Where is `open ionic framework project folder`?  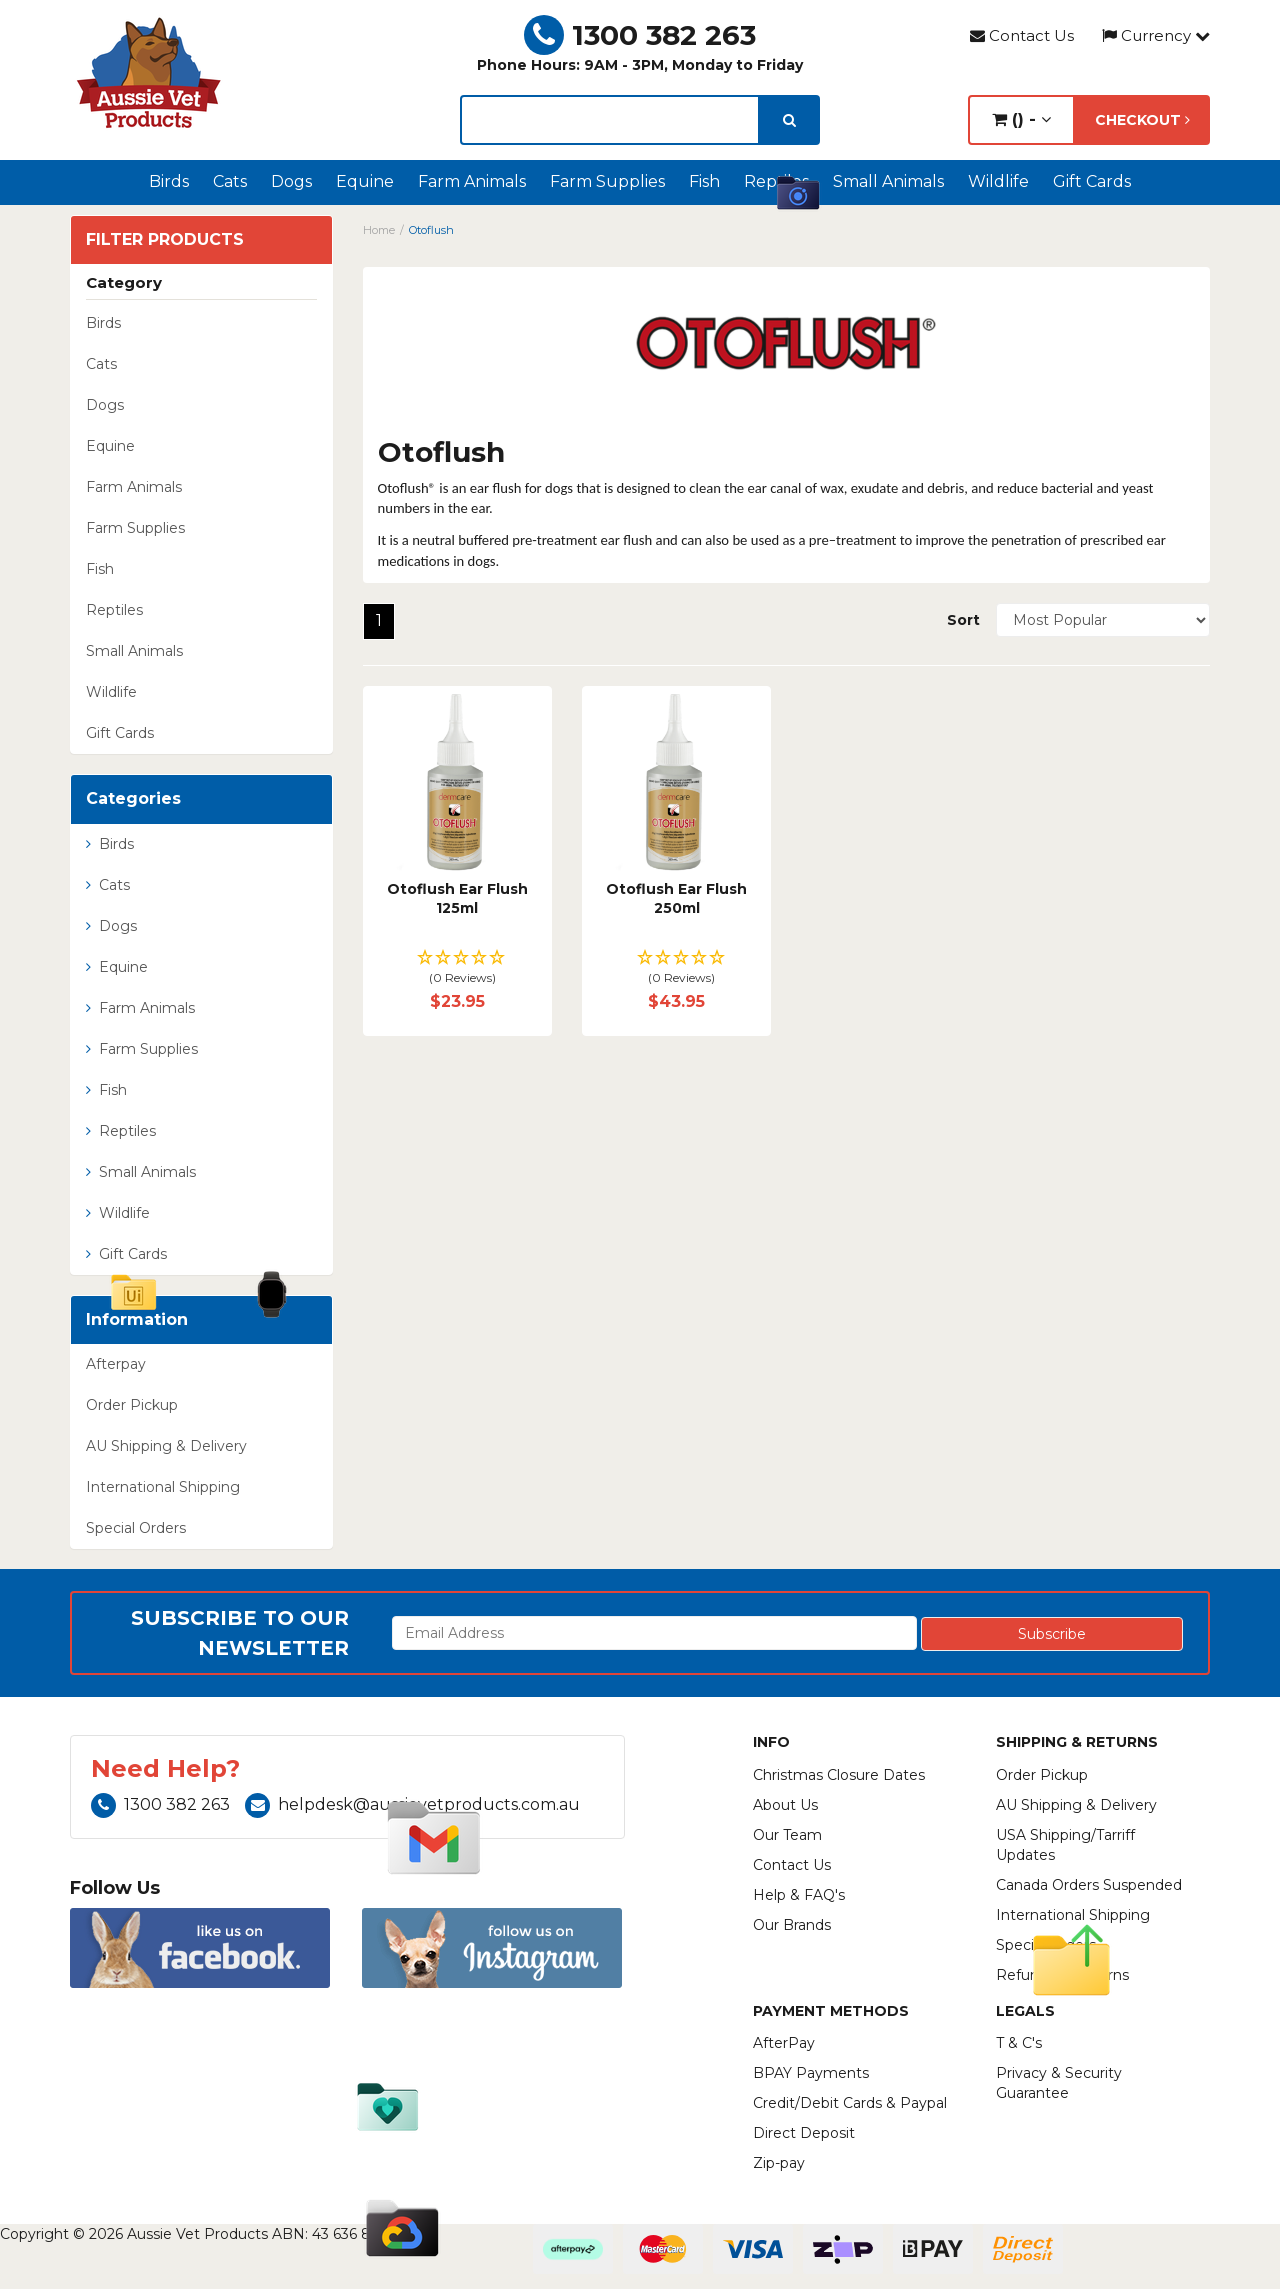 open ionic framework project folder is located at coordinates (798, 194).